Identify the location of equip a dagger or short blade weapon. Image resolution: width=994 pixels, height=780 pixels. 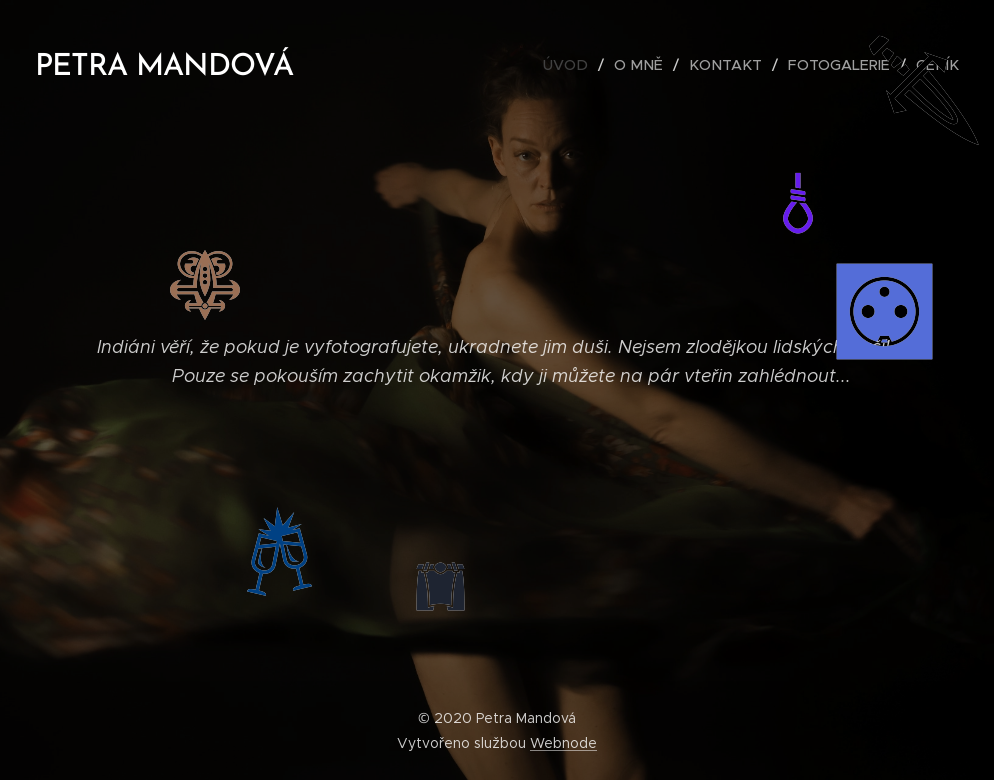
(923, 90).